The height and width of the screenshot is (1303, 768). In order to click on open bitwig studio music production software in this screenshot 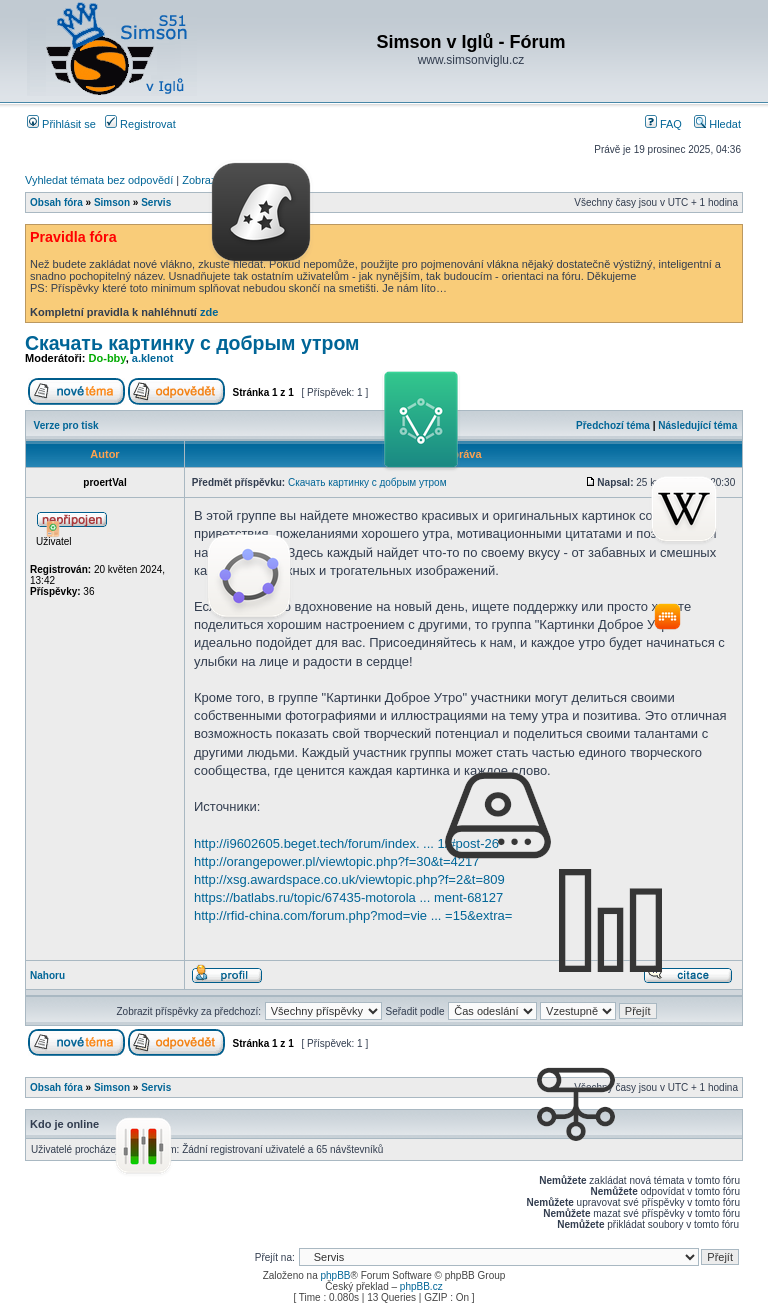, I will do `click(667, 616)`.